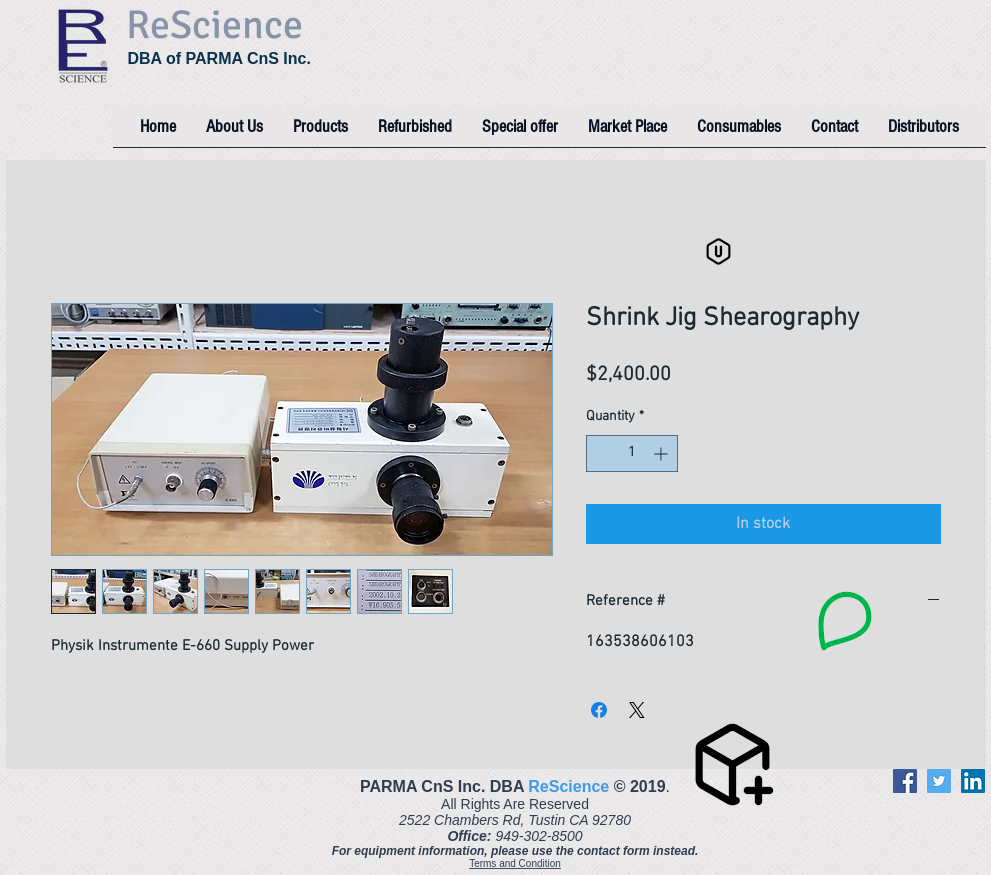 This screenshot has width=991, height=875. What do you see at coordinates (732, 764) in the screenshot?
I see `add a new 3D object or model` at bounding box center [732, 764].